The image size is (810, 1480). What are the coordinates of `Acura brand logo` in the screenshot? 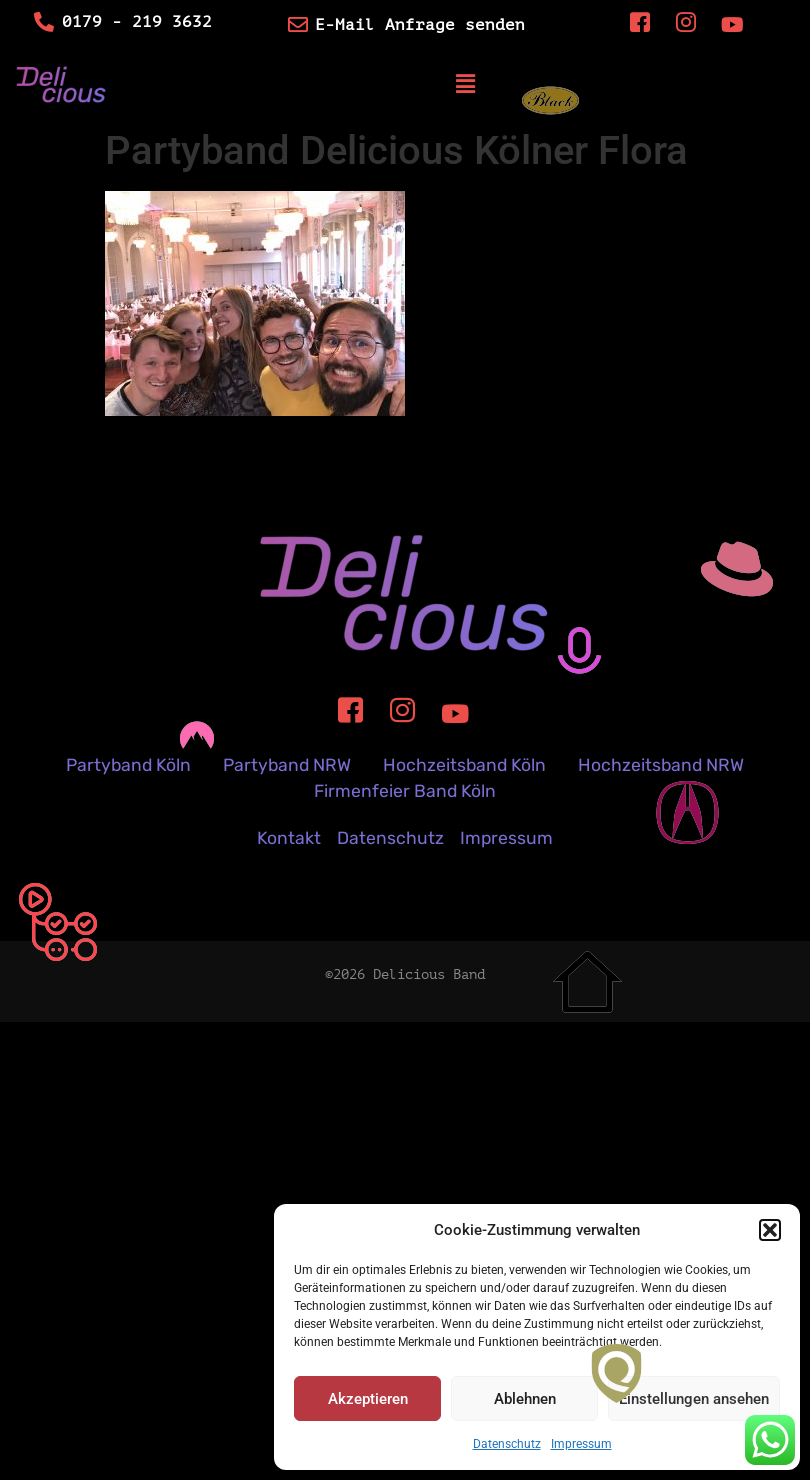 It's located at (687, 812).